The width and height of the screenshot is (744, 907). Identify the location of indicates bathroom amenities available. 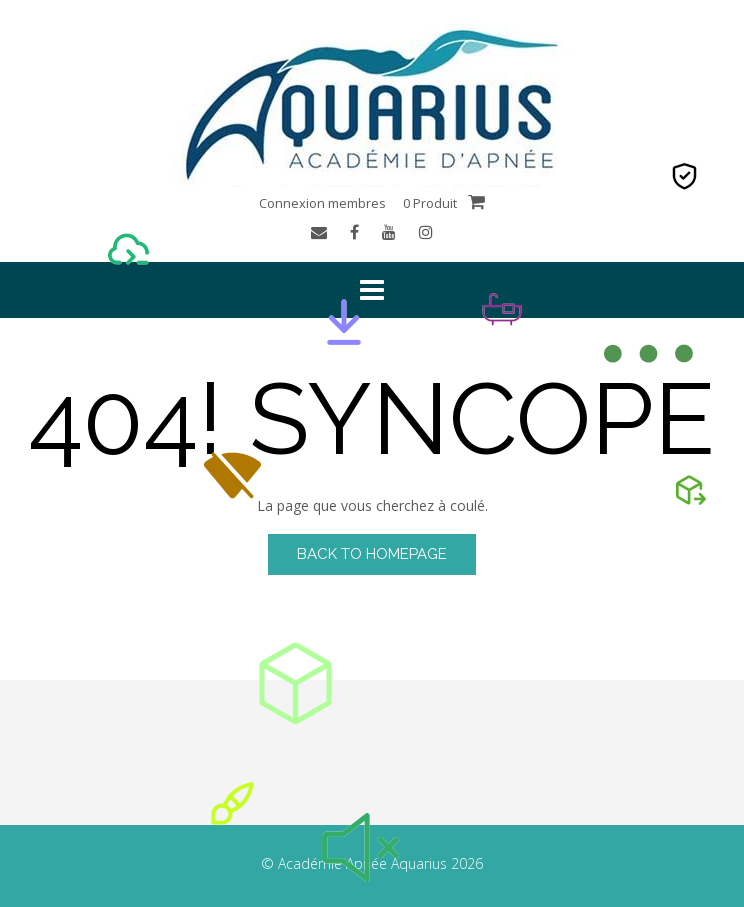
(502, 310).